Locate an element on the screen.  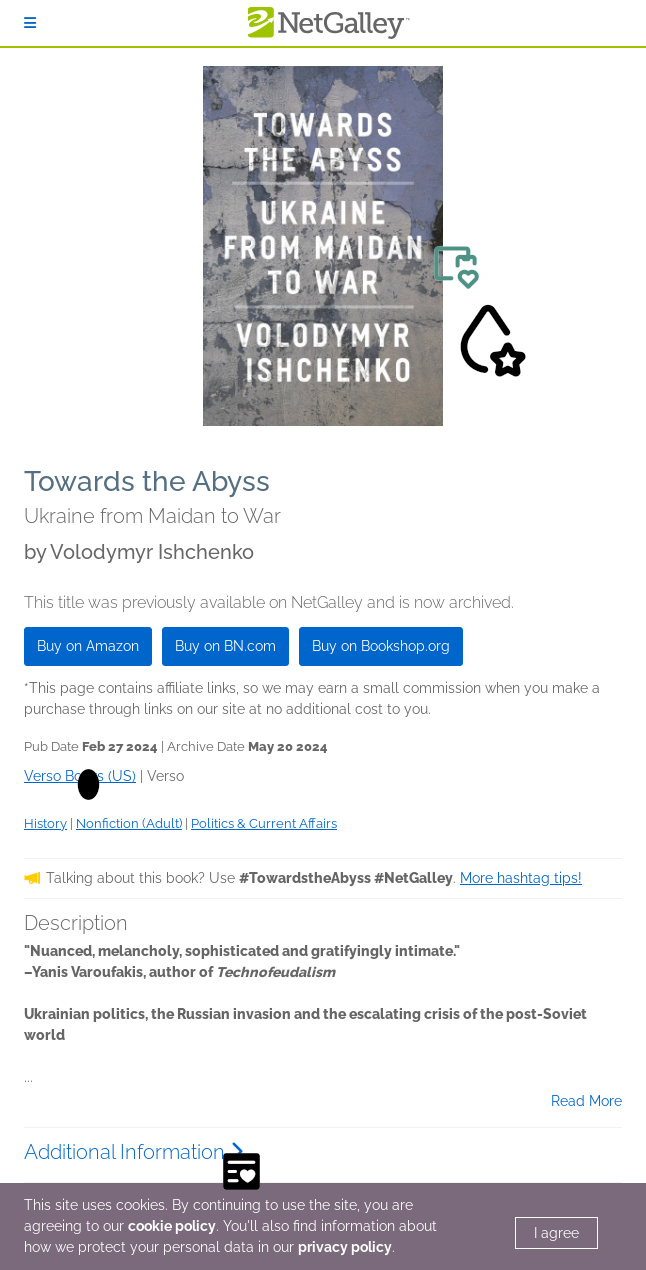
indicates a filled or selected state is located at coordinates (88, 784).